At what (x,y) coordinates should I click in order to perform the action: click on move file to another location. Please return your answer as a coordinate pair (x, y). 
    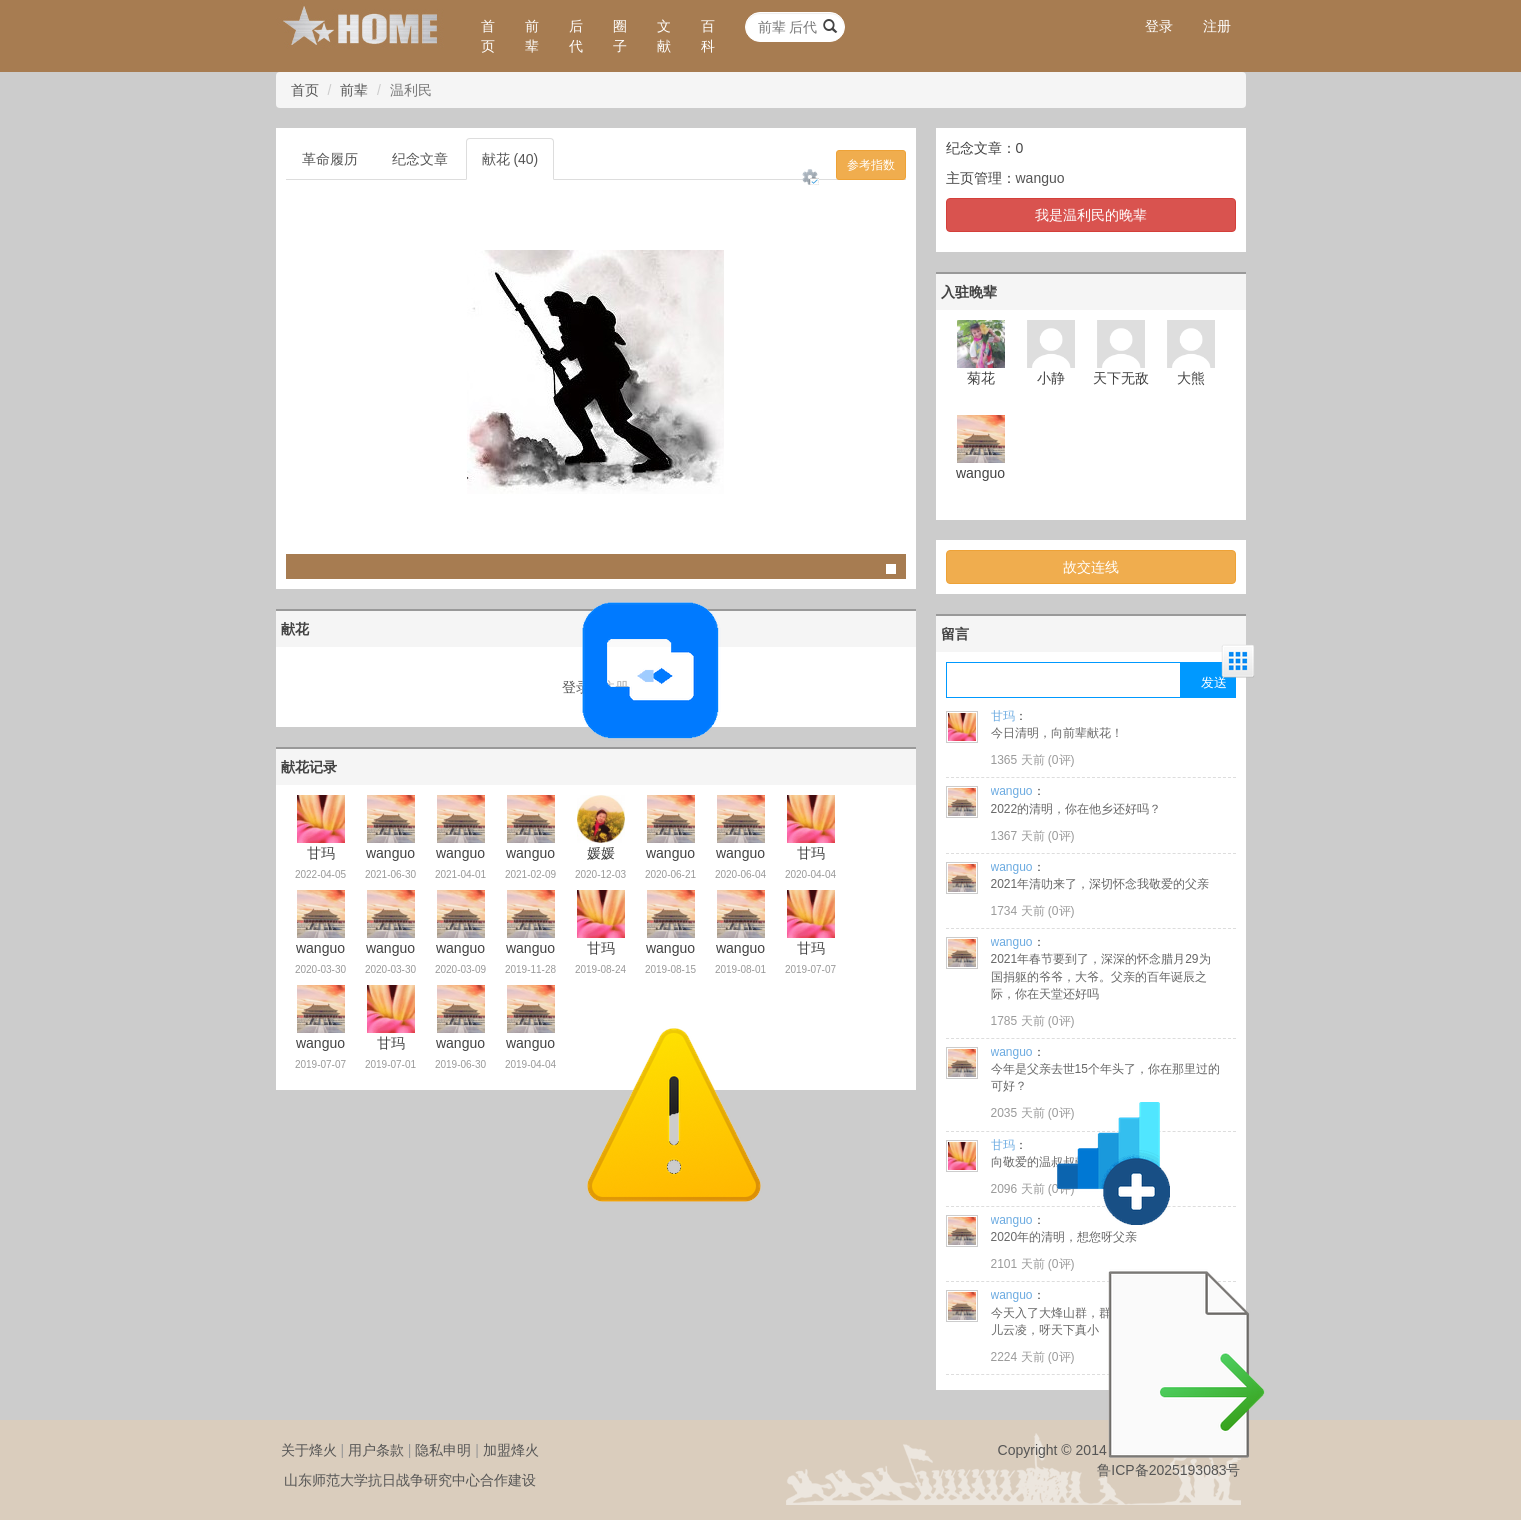
    Looking at the image, I should click on (1178, 1364).